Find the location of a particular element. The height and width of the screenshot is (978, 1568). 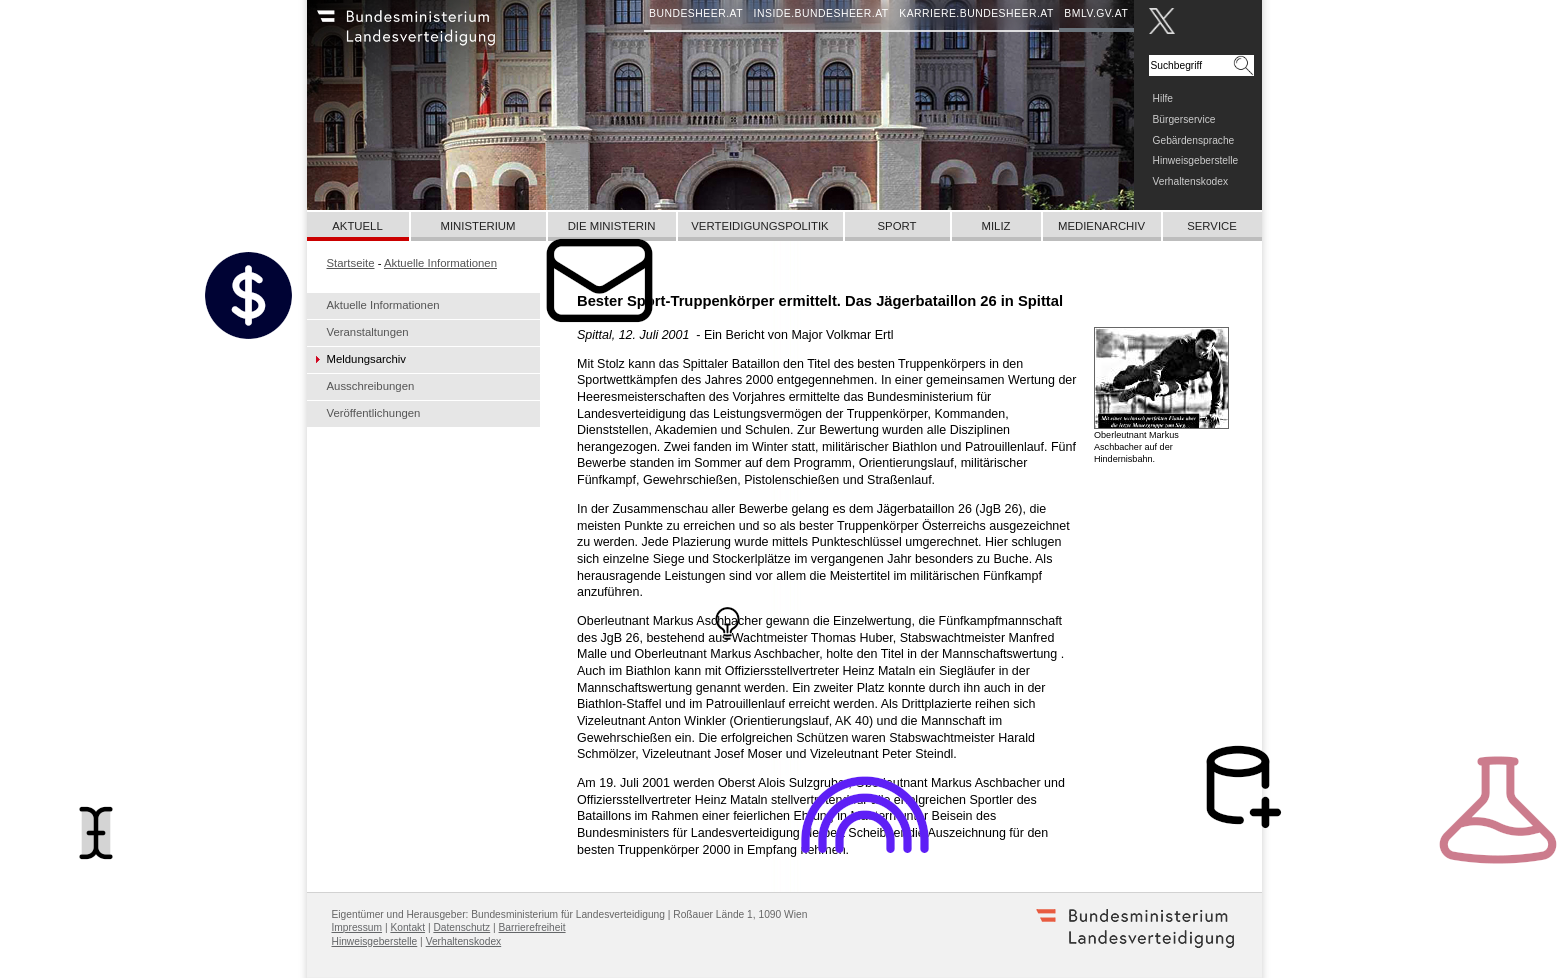

add a new database or storage container is located at coordinates (1238, 785).